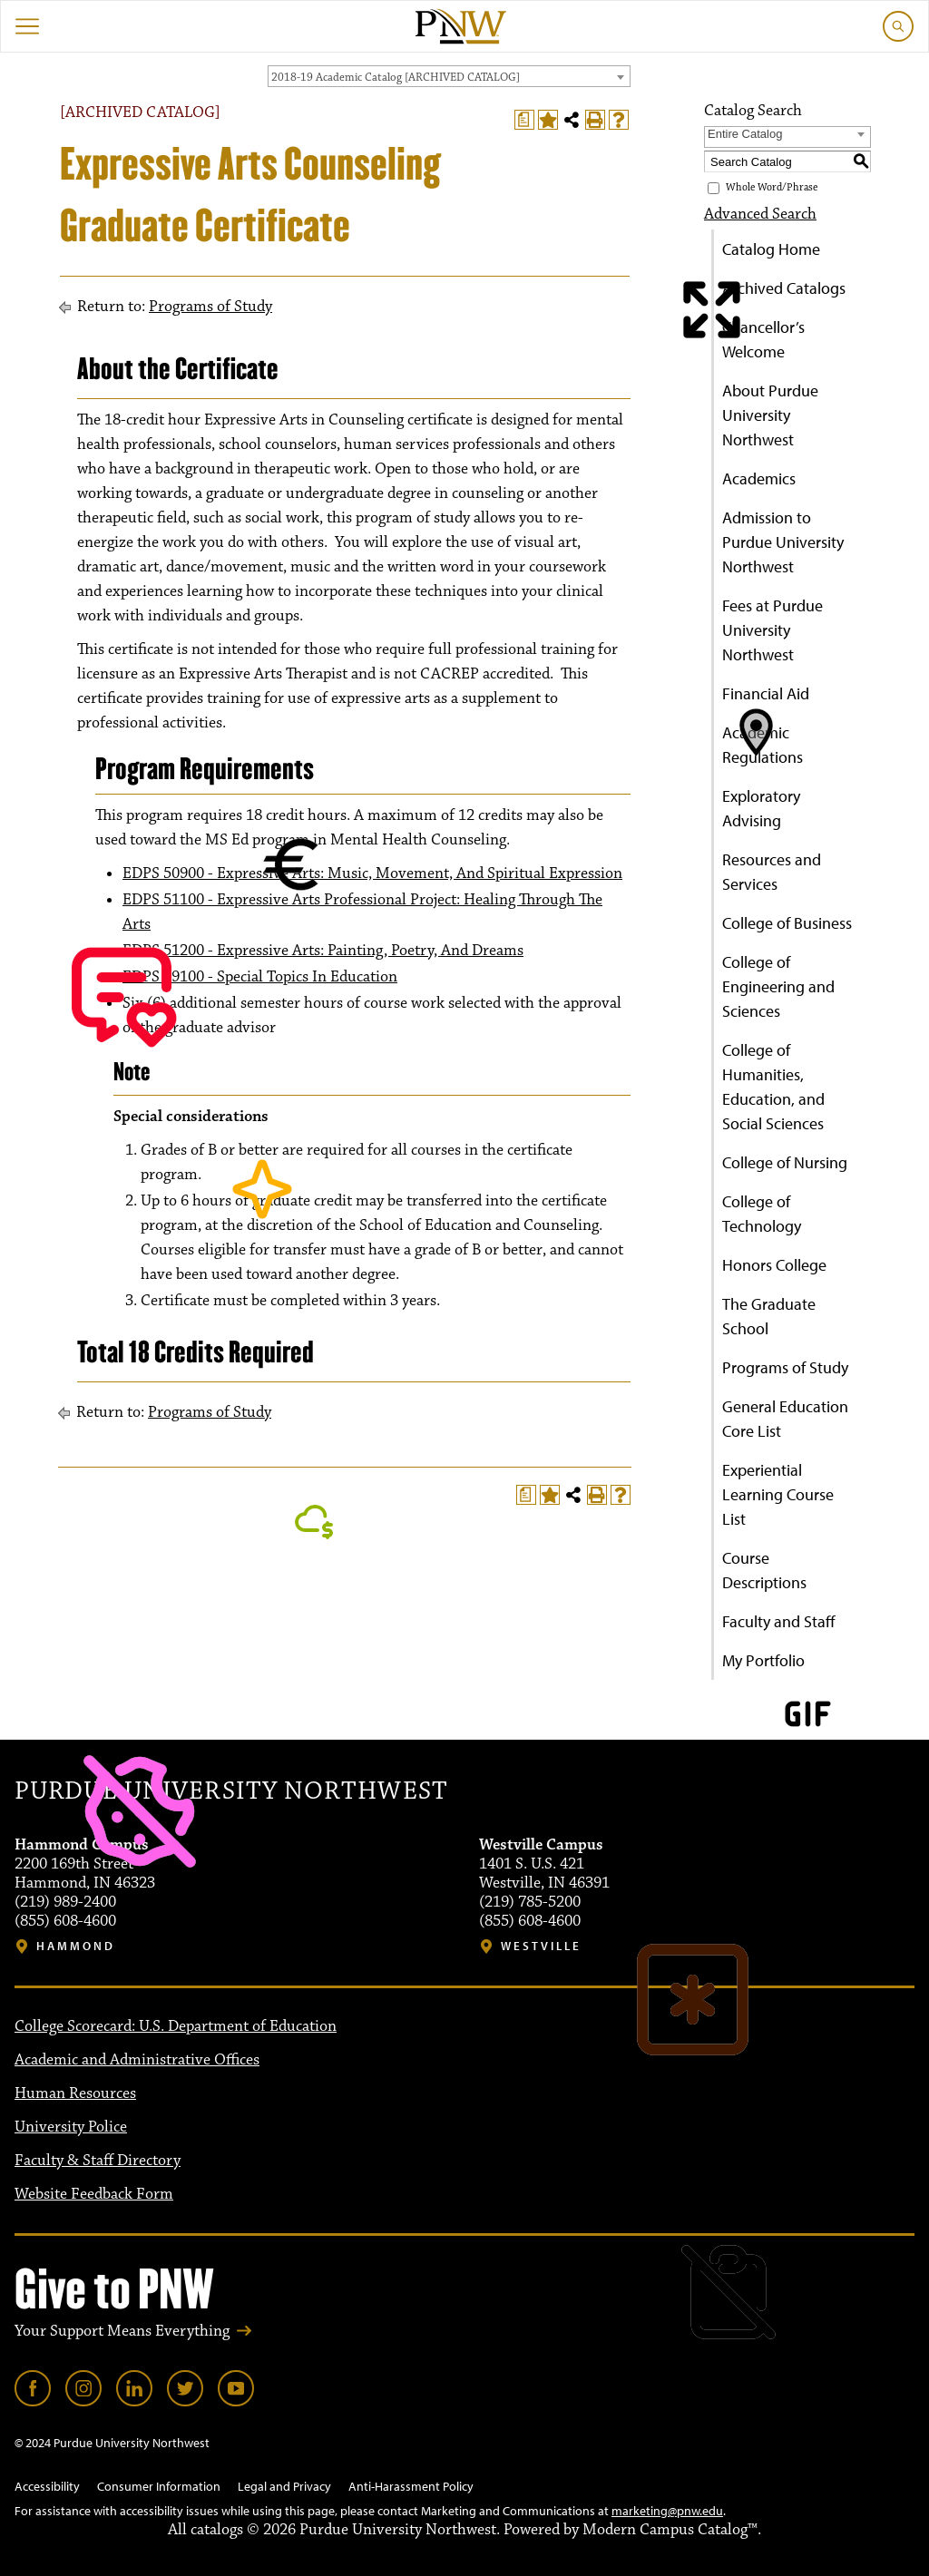 This screenshot has width=929, height=2576. Describe the element at coordinates (756, 732) in the screenshot. I see `view current location on map` at that location.